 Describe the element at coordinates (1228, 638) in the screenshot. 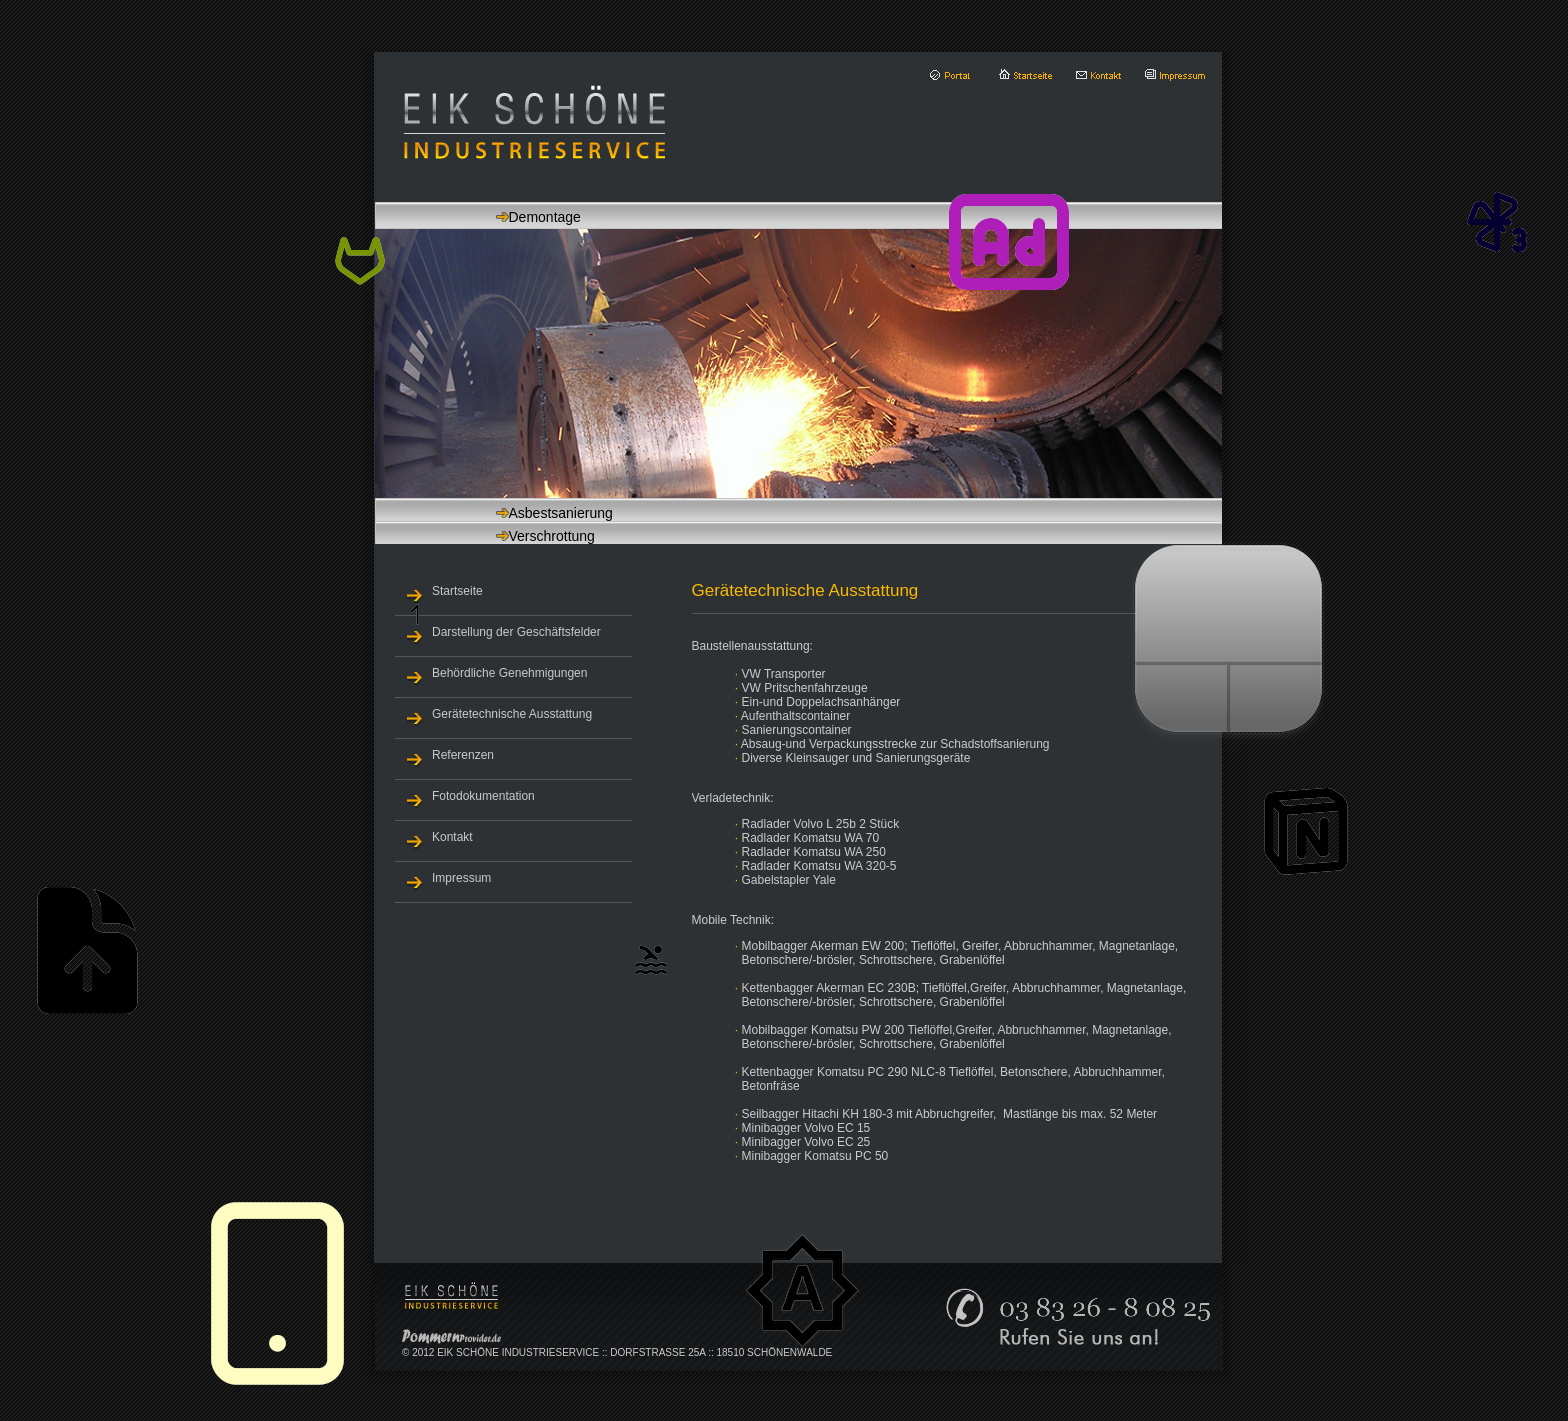

I see `touchpad or trackpad input device settings` at that location.